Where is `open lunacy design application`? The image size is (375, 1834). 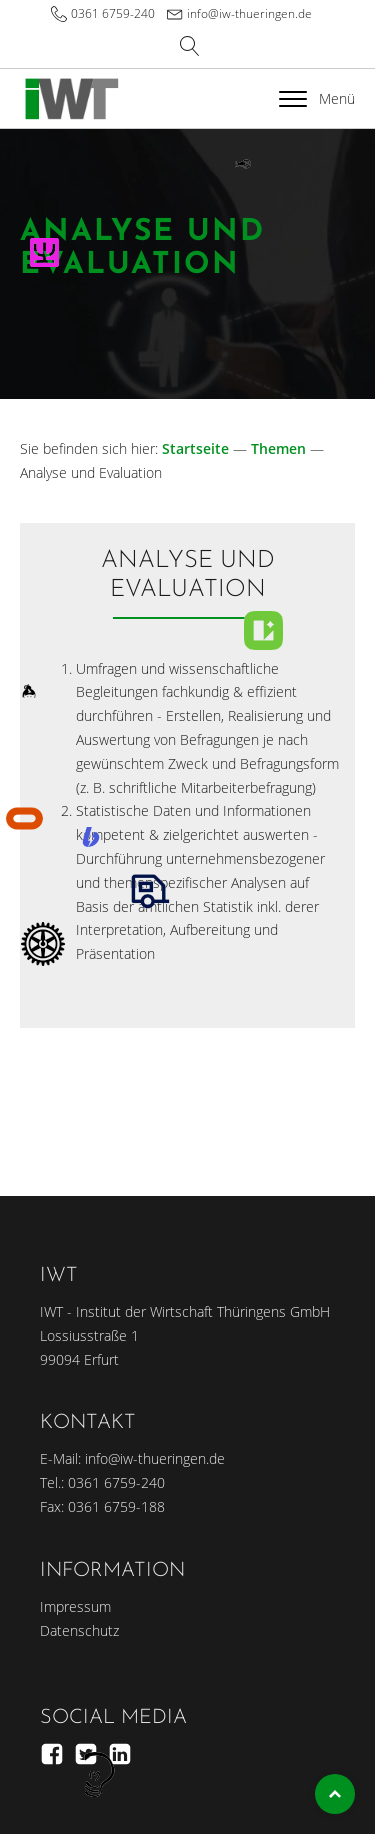
open lunacy design application is located at coordinates (263, 630).